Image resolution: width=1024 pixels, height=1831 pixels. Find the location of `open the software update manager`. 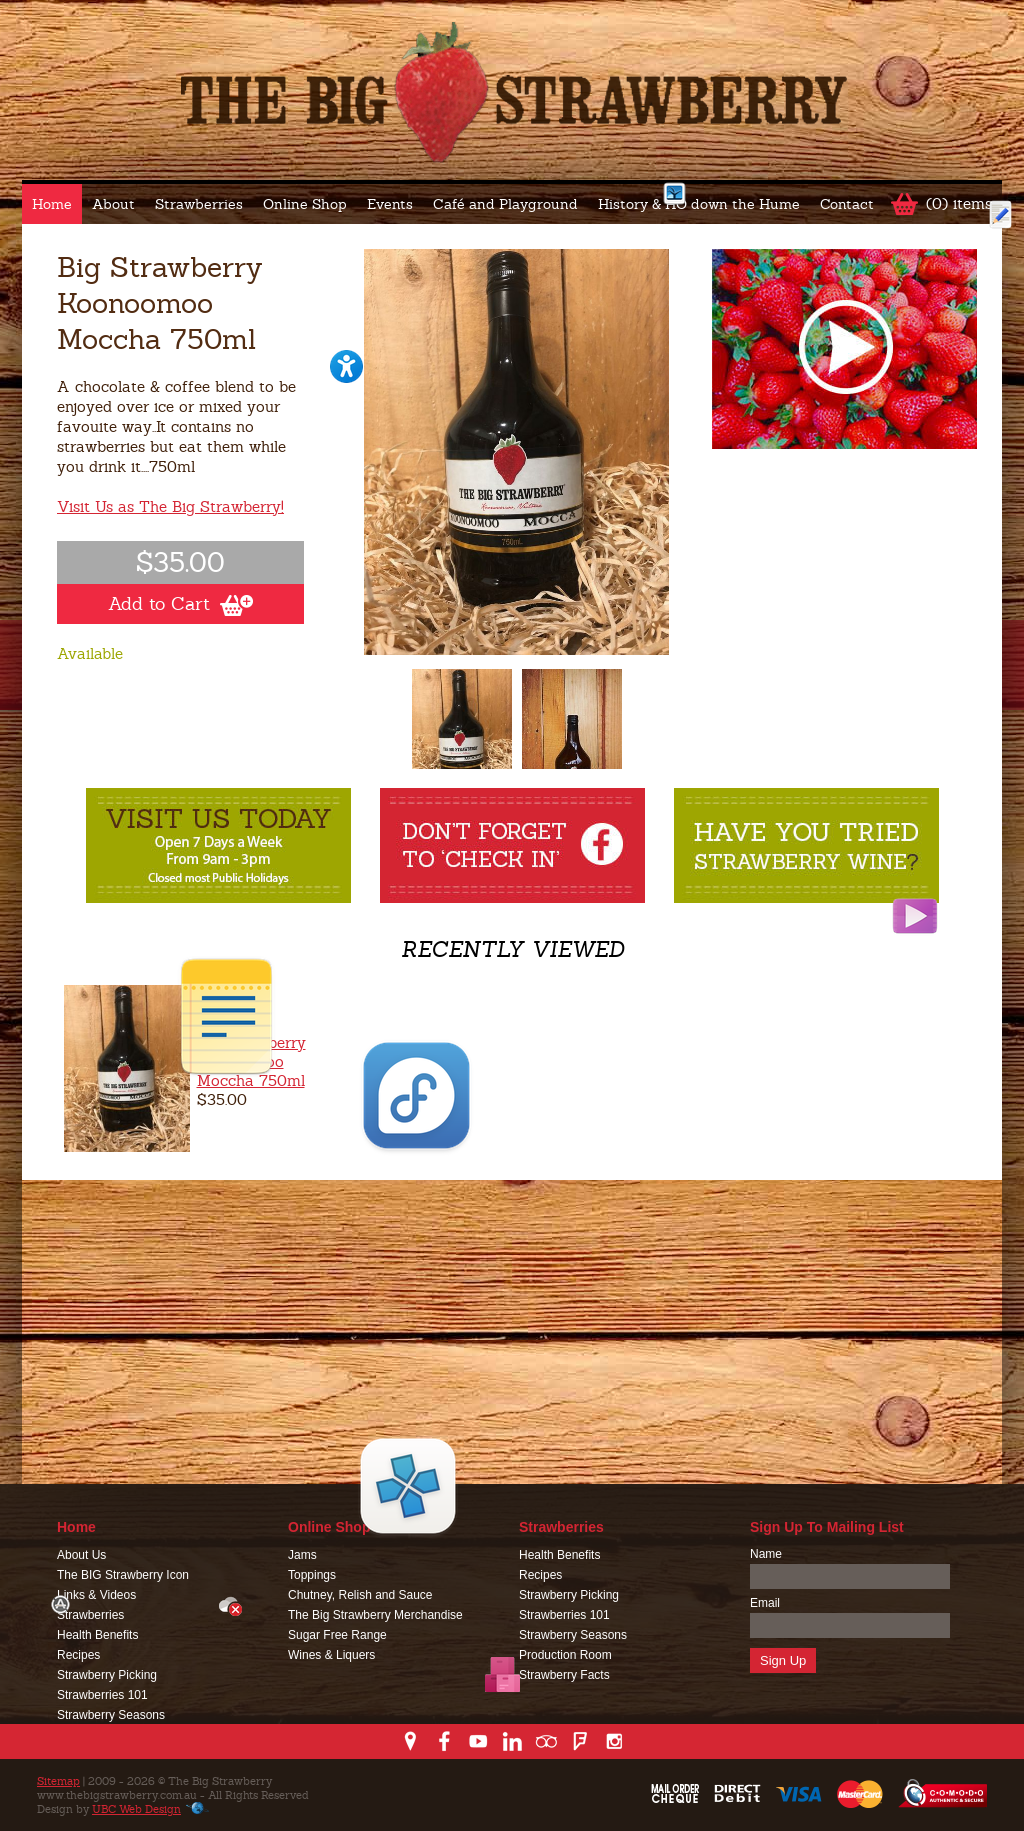

open the software update manager is located at coordinates (60, 1604).